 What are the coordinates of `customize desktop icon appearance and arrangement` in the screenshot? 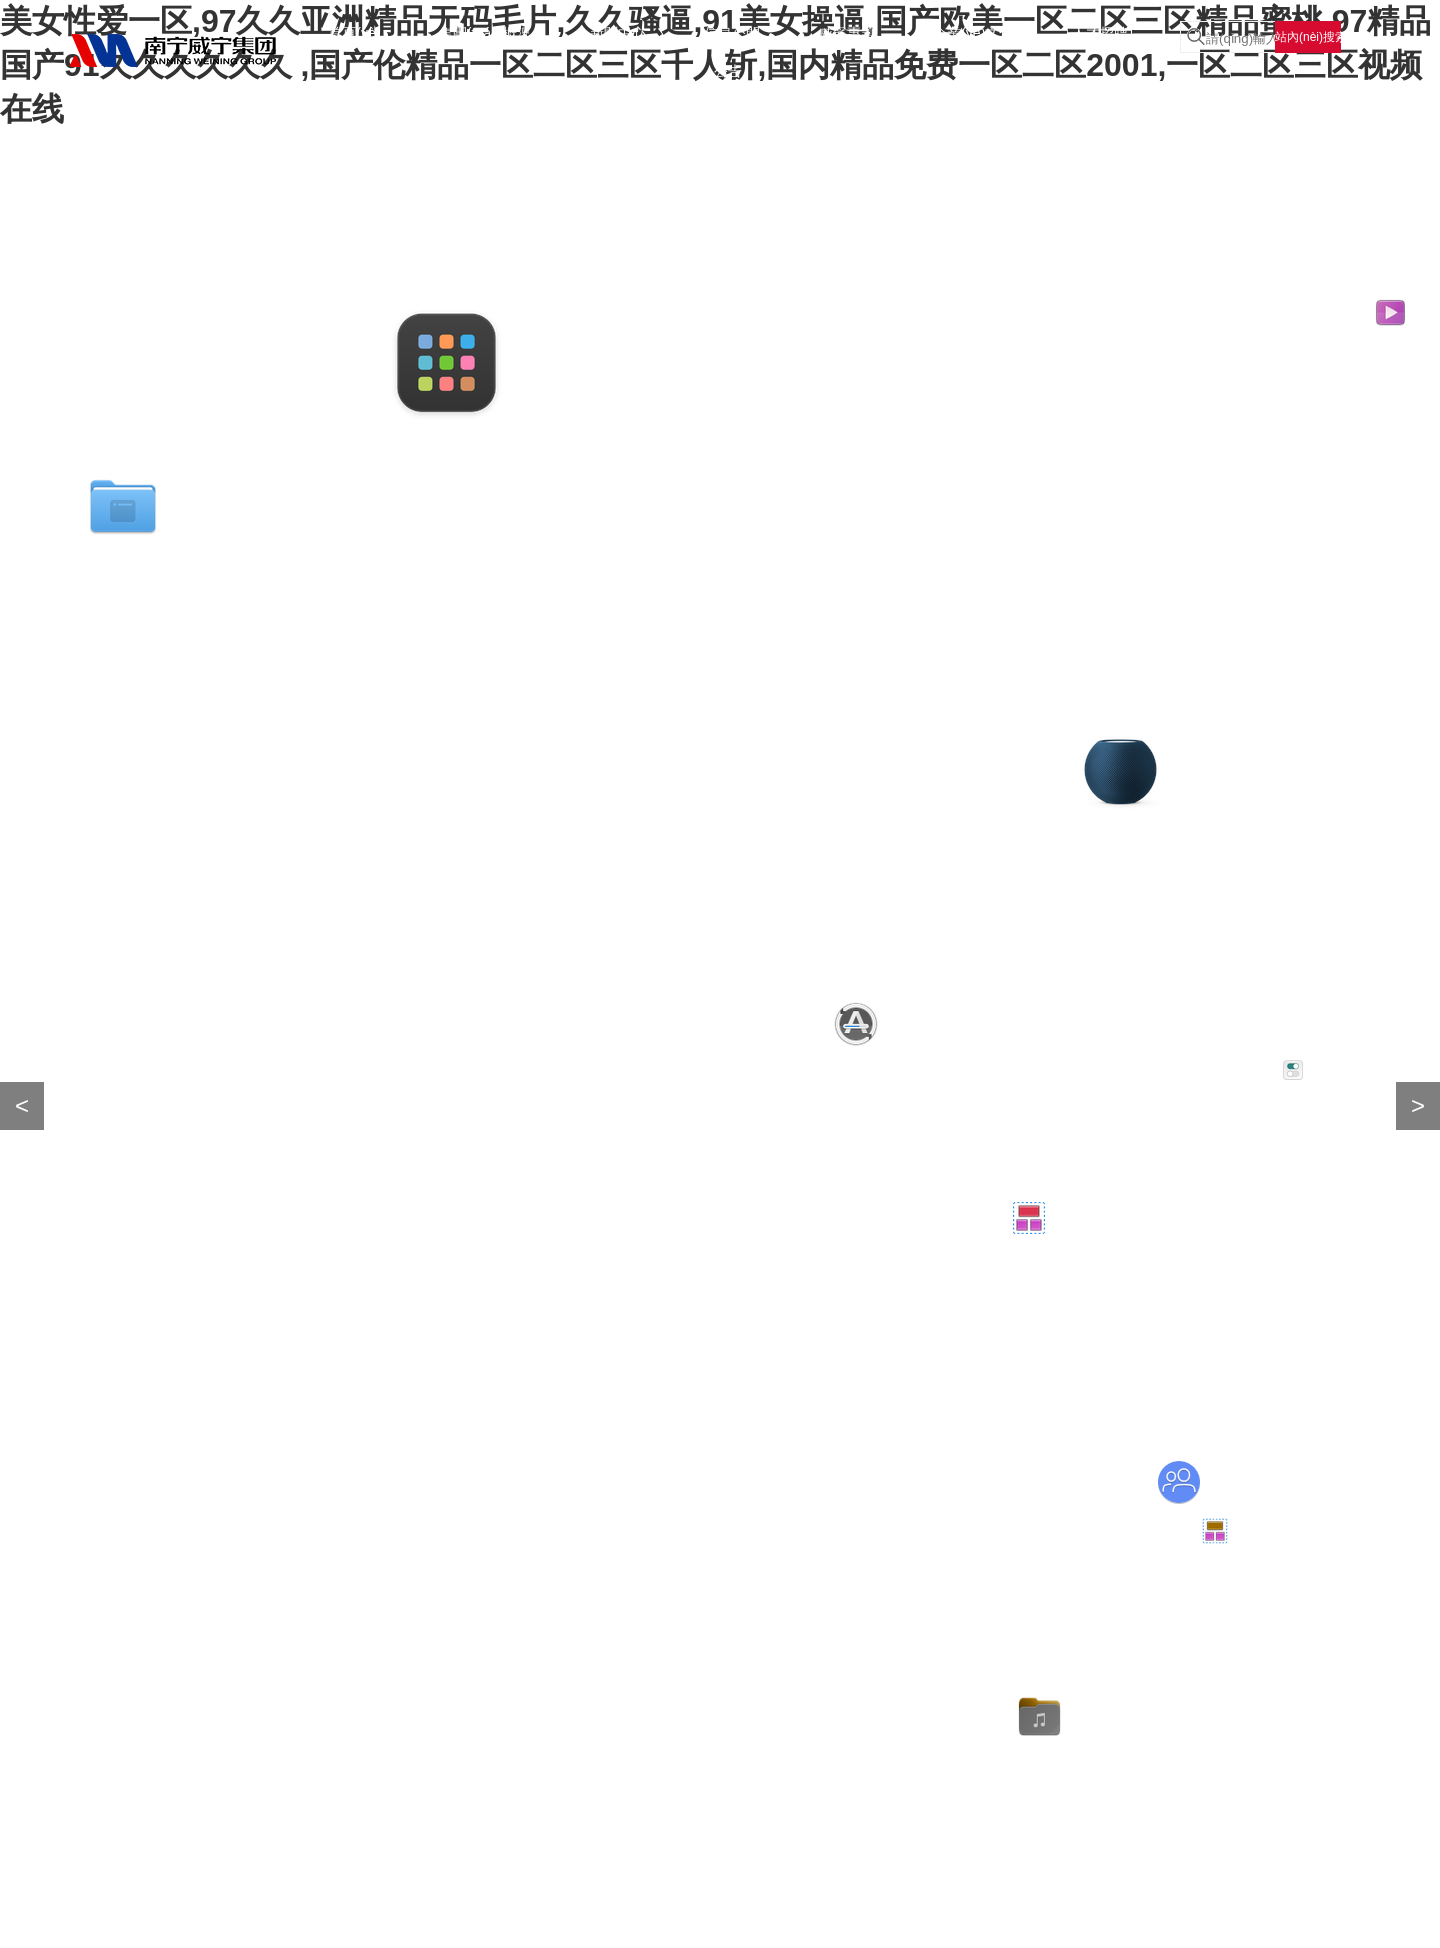 It's located at (446, 364).